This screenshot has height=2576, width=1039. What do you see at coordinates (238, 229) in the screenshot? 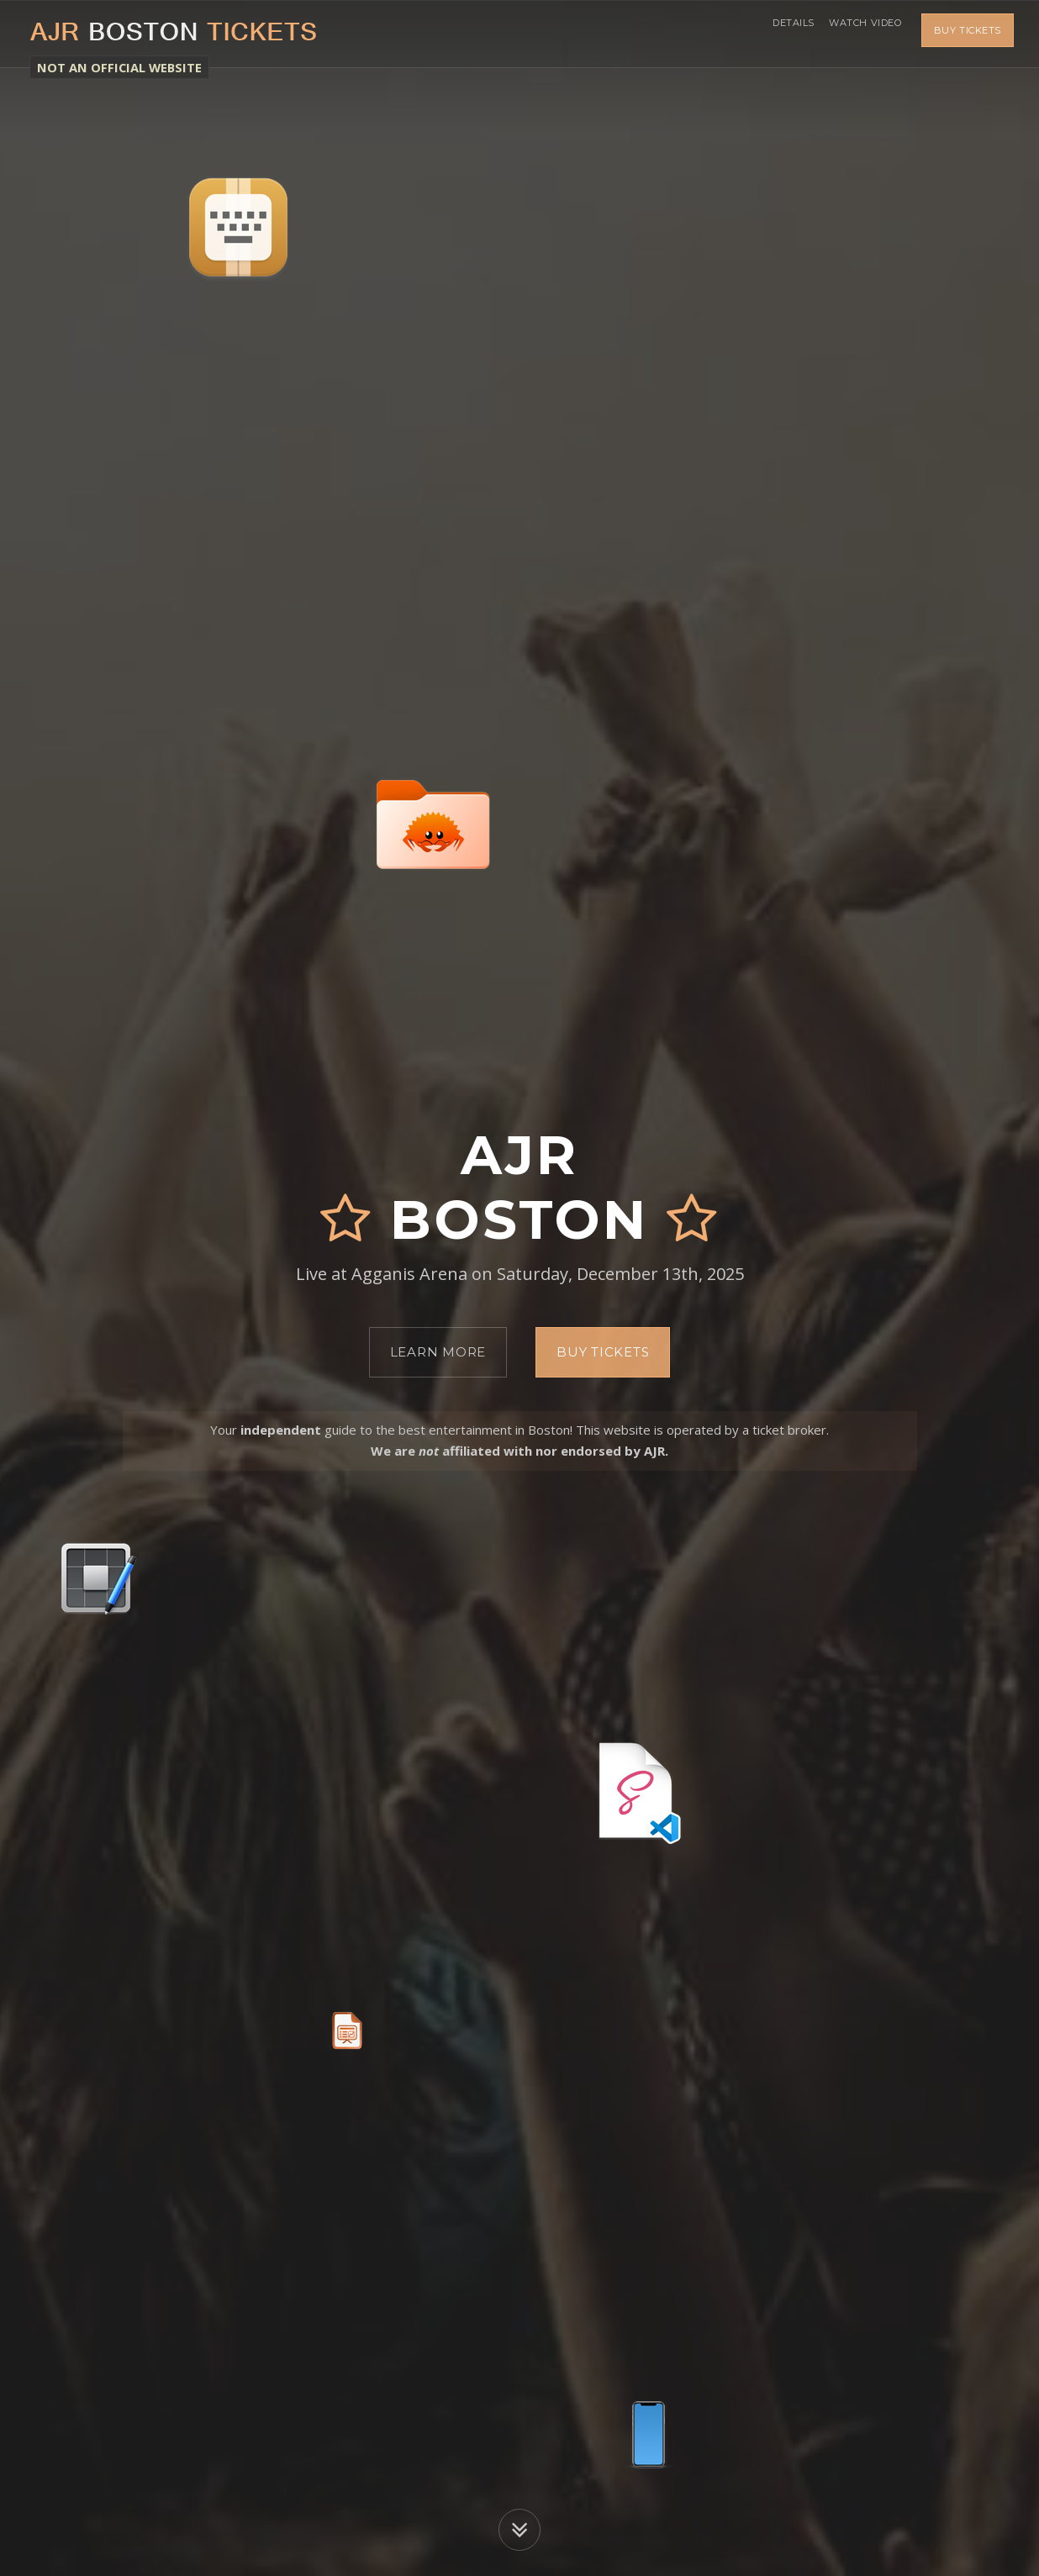
I see `input source or keyboard layout settings file` at bounding box center [238, 229].